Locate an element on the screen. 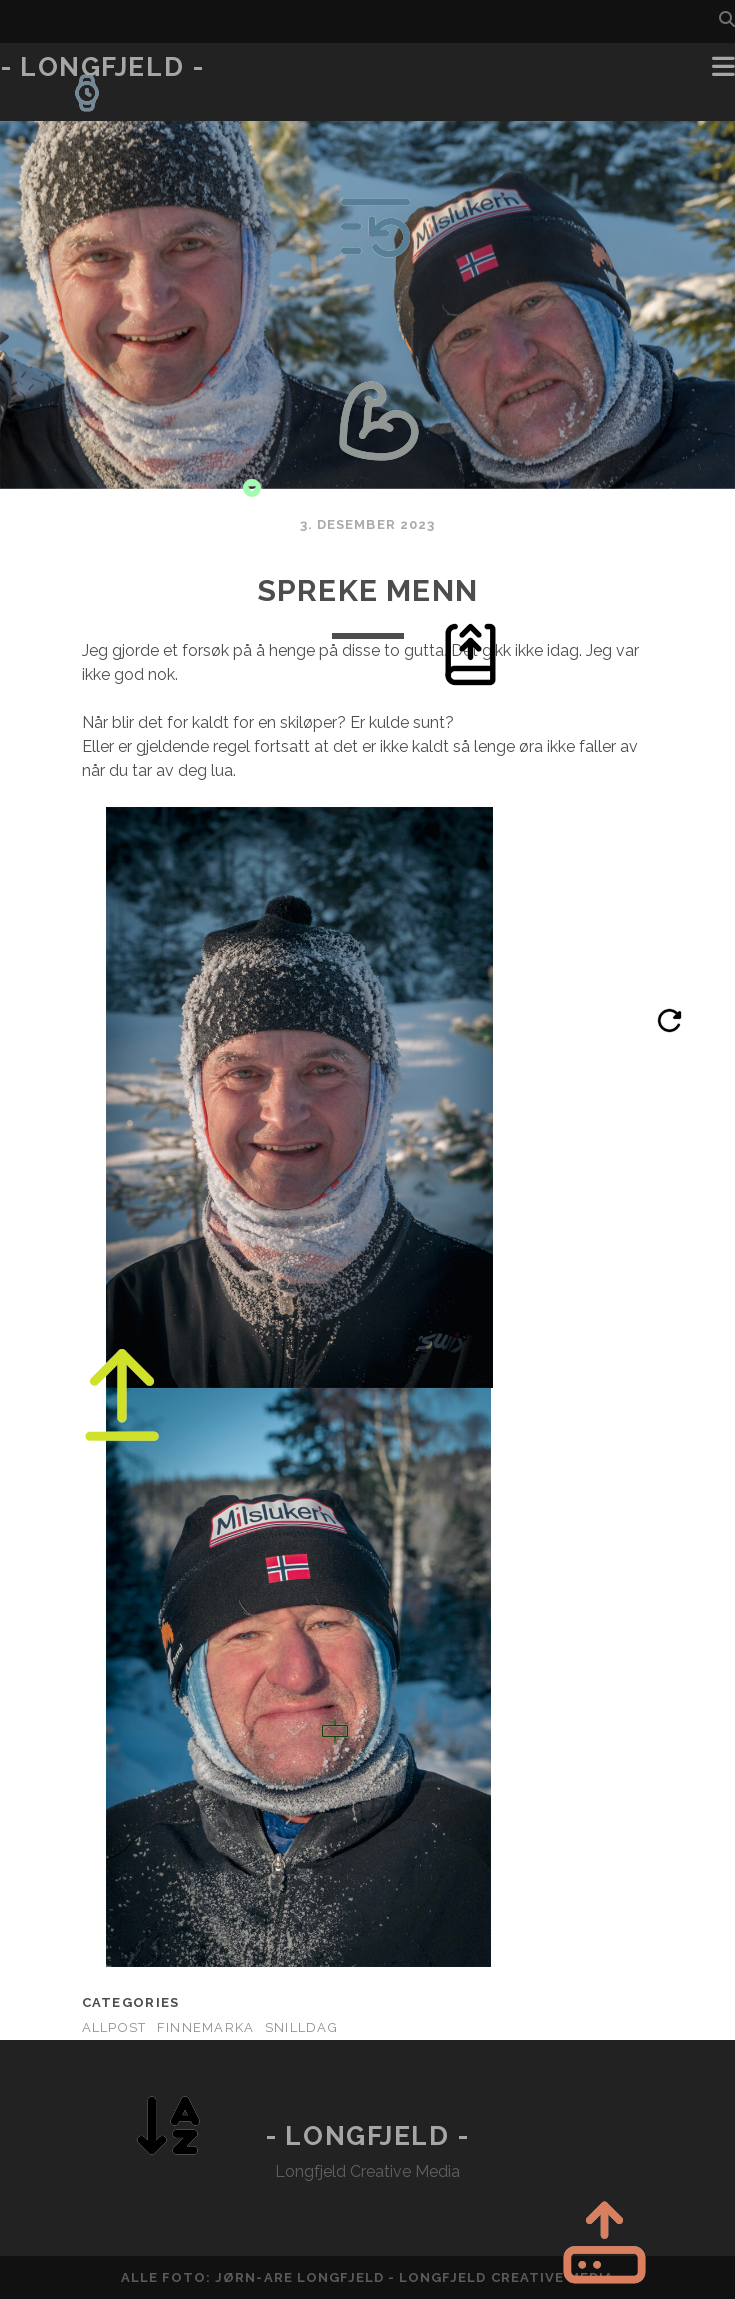 The image size is (735, 2299). indicates strength or power feature is located at coordinates (379, 421).